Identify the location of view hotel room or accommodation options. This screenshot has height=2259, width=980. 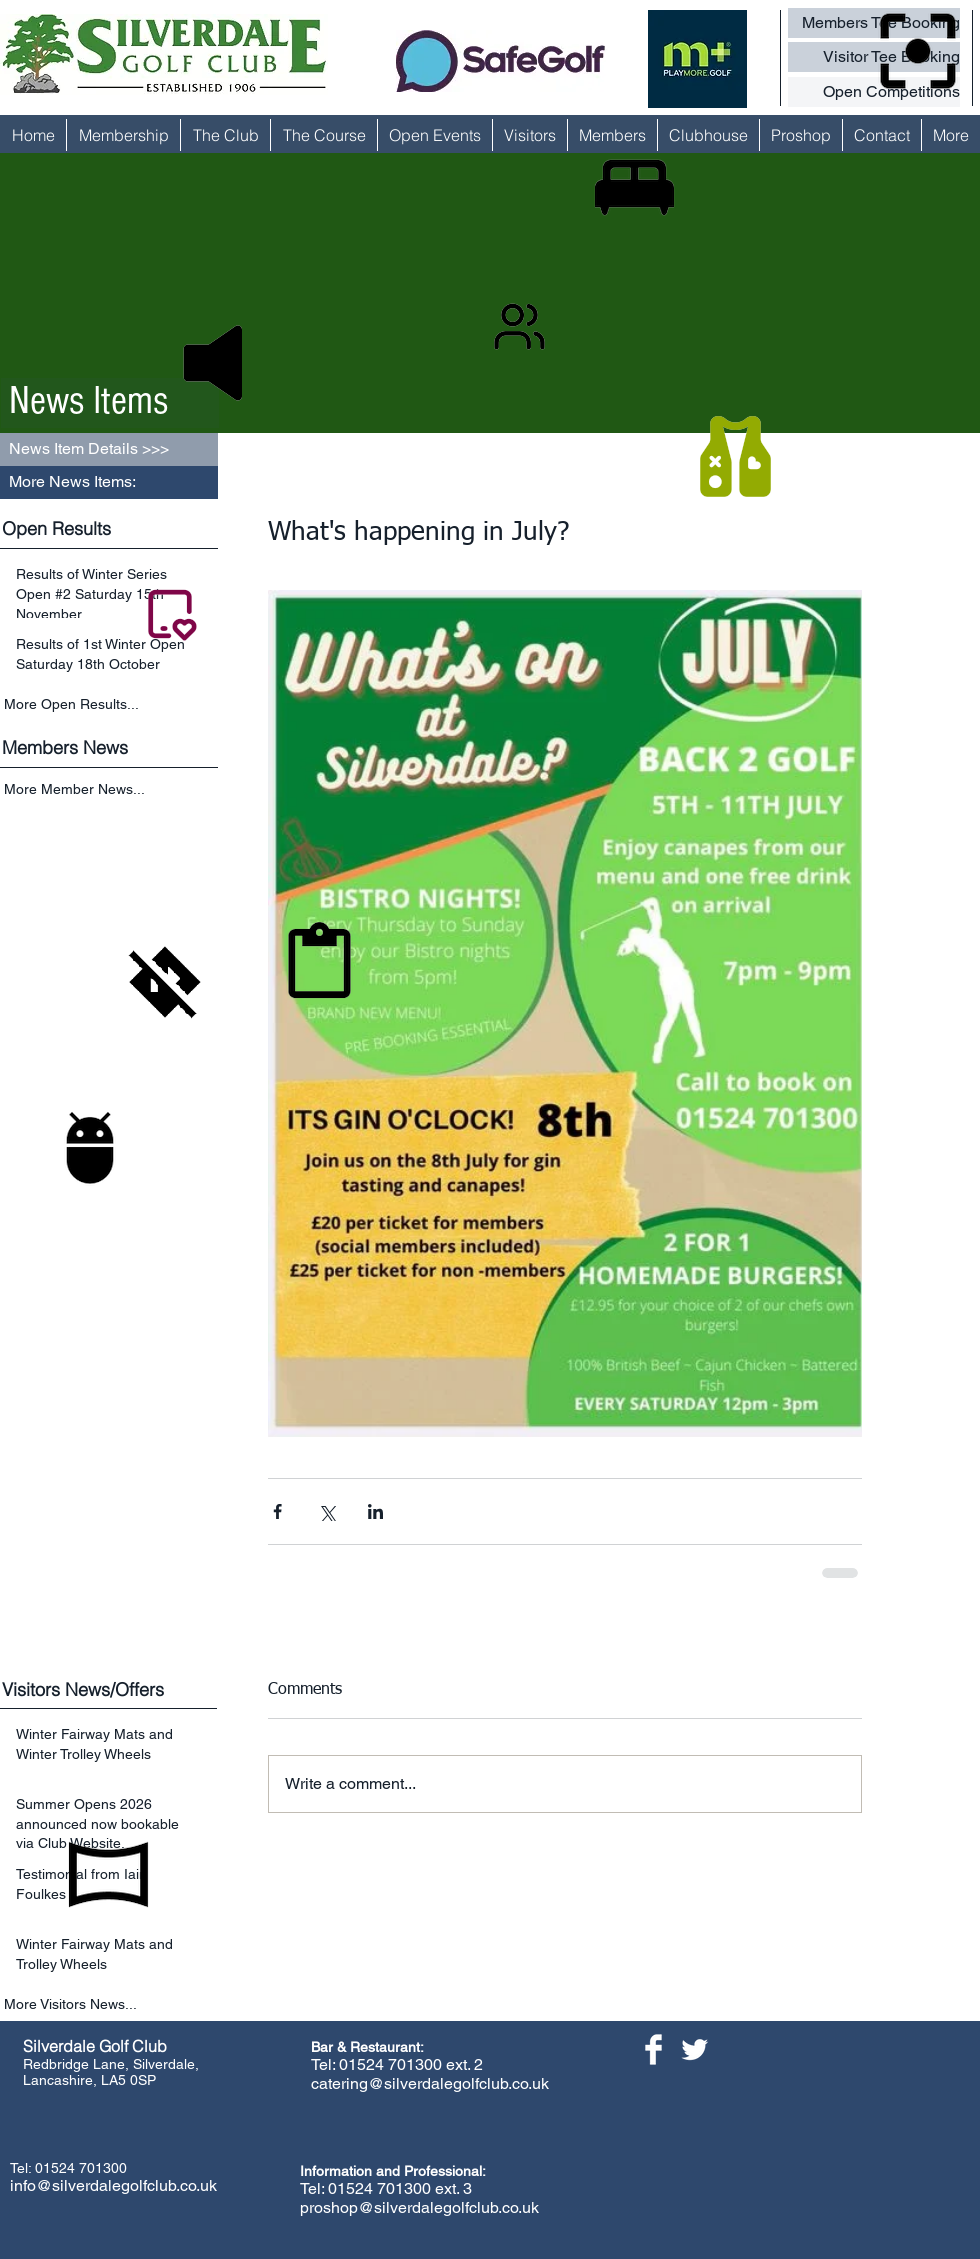
(634, 187).